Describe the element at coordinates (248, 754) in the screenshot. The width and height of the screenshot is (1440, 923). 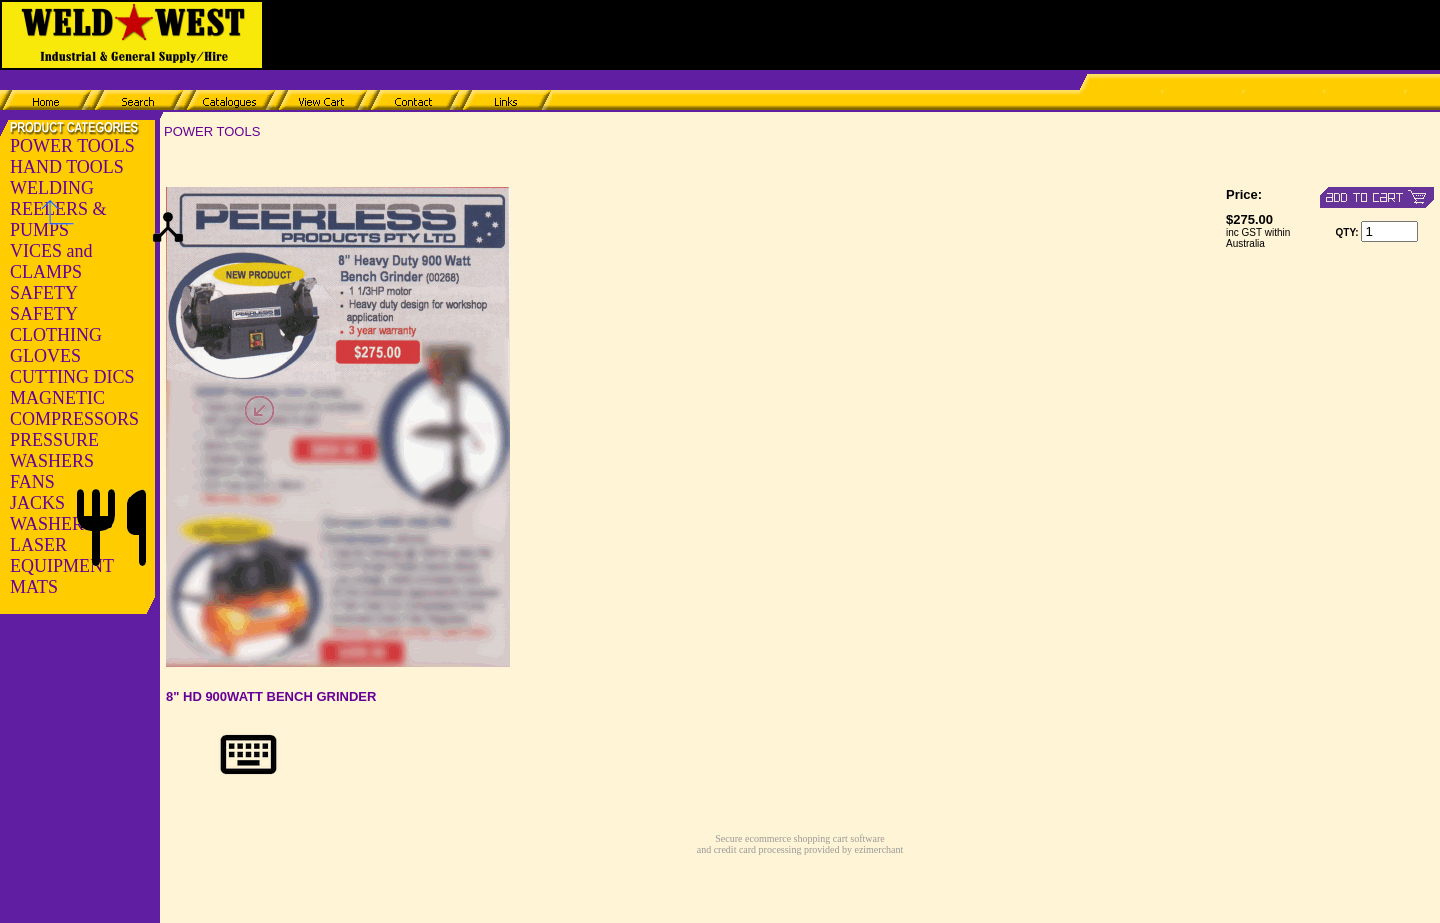
I see `open on-screen keyboard` at that location.